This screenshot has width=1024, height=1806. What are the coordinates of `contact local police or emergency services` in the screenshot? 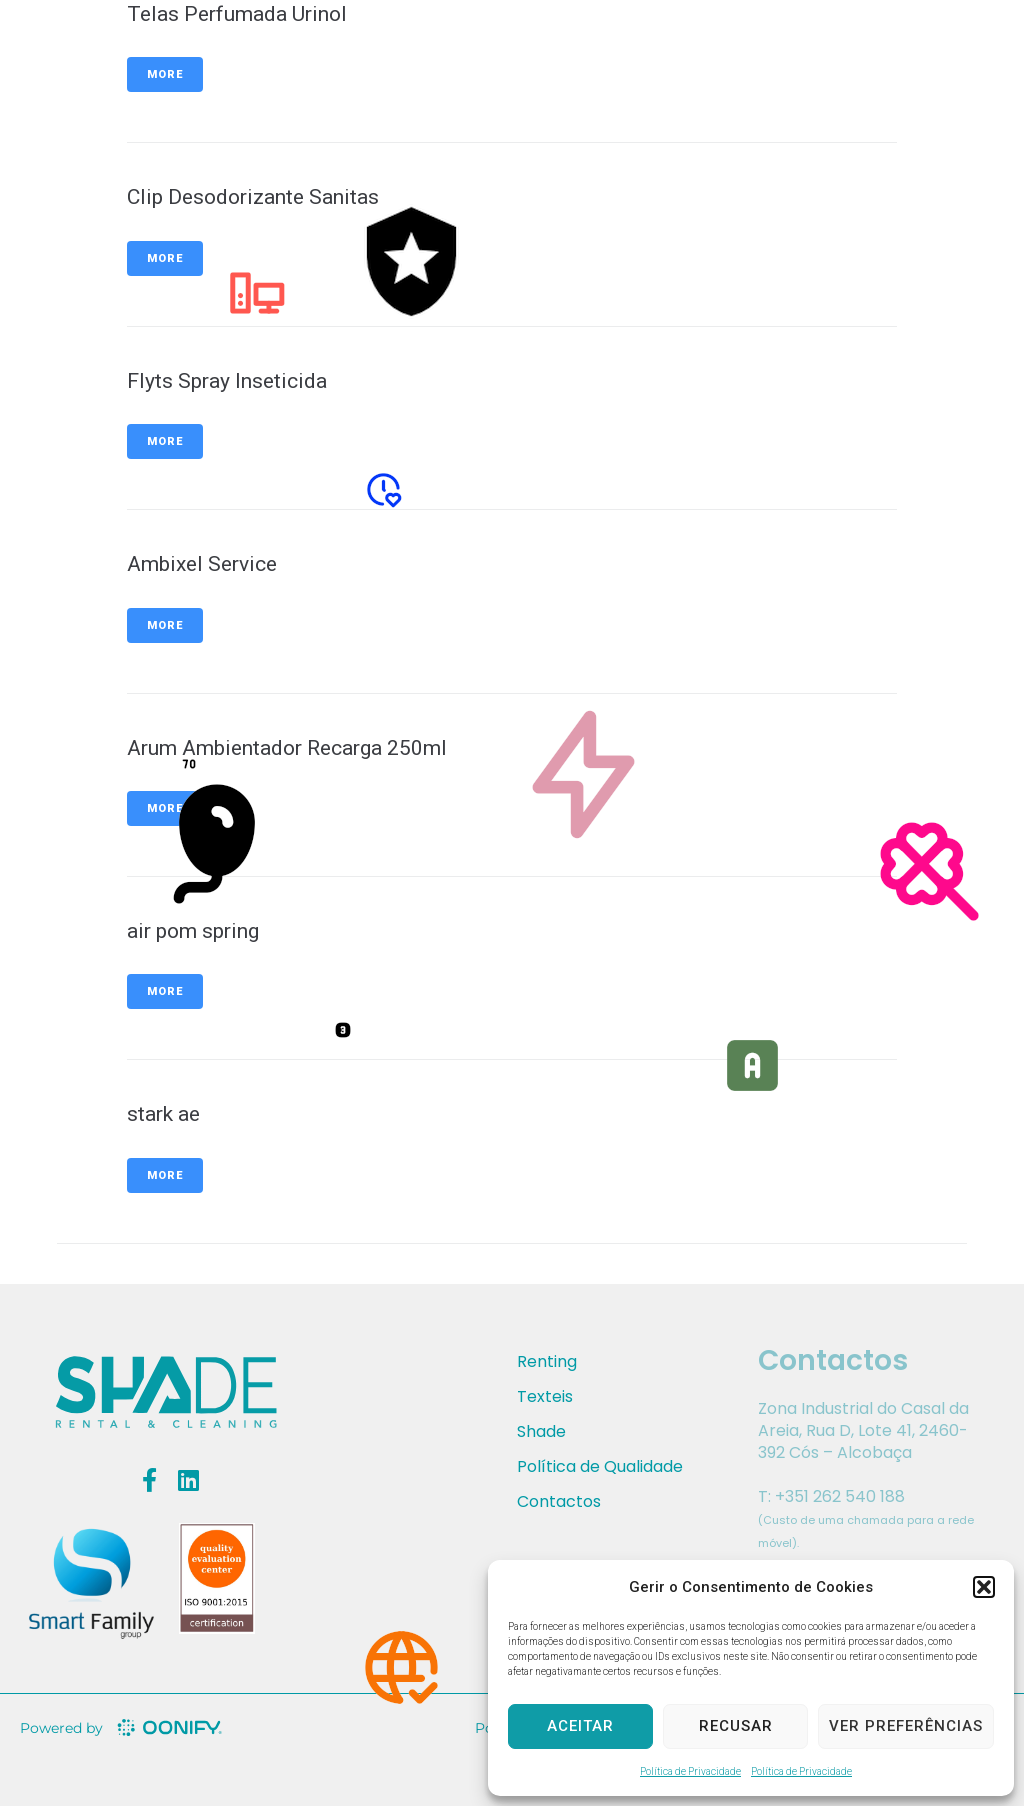 It's located at (411, 261).